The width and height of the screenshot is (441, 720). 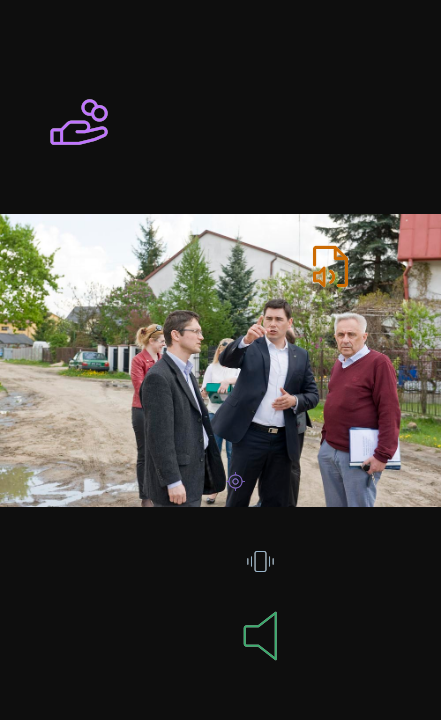 I want to click on toggle vibration mode on your device, so click(x=260, y=561).